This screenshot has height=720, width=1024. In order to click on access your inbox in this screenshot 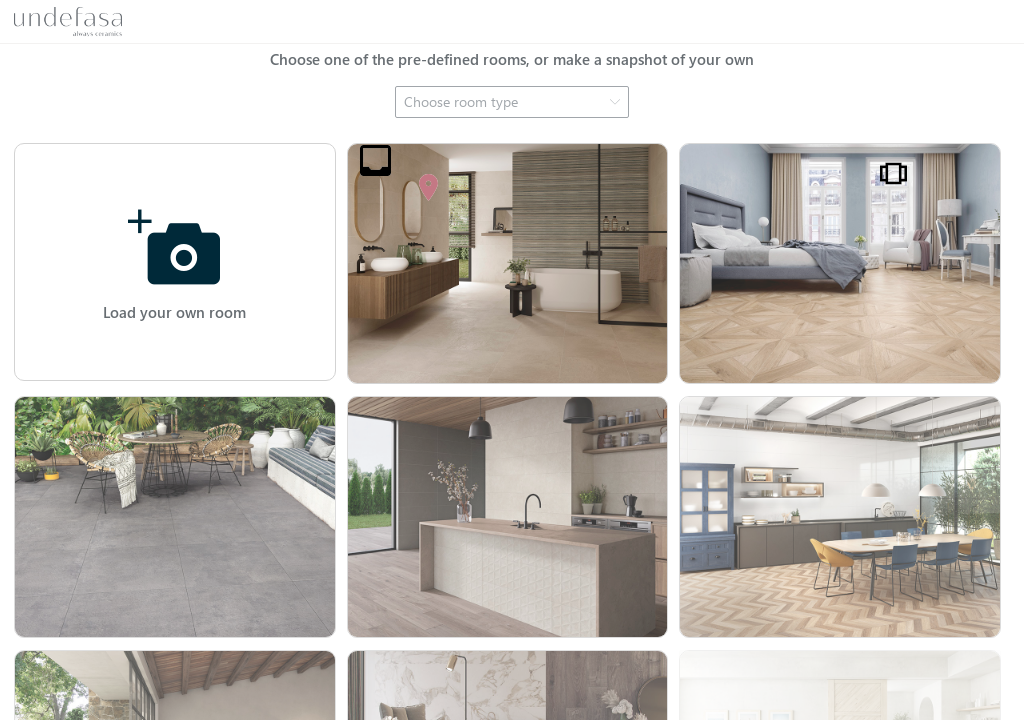, I will do `click(375, 160)`.